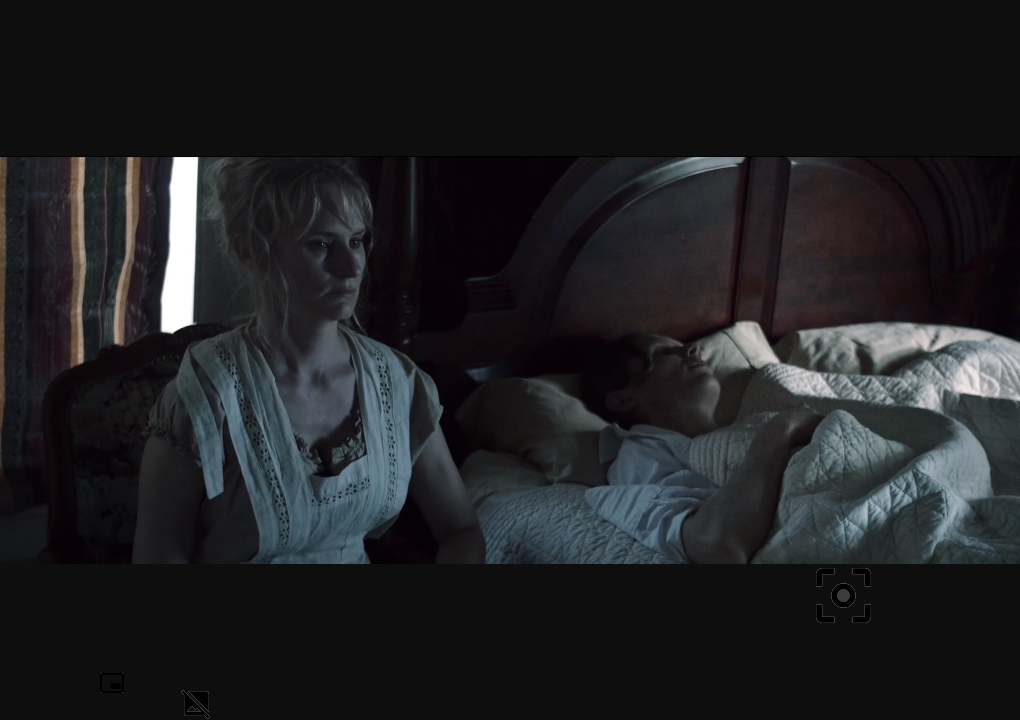 The width and height of the screenshot is (1020, 720). What do you see at coordinates (112, 683) in the screenshot?
I see `add branding or watermark to content` at bounding box center [112, 683].